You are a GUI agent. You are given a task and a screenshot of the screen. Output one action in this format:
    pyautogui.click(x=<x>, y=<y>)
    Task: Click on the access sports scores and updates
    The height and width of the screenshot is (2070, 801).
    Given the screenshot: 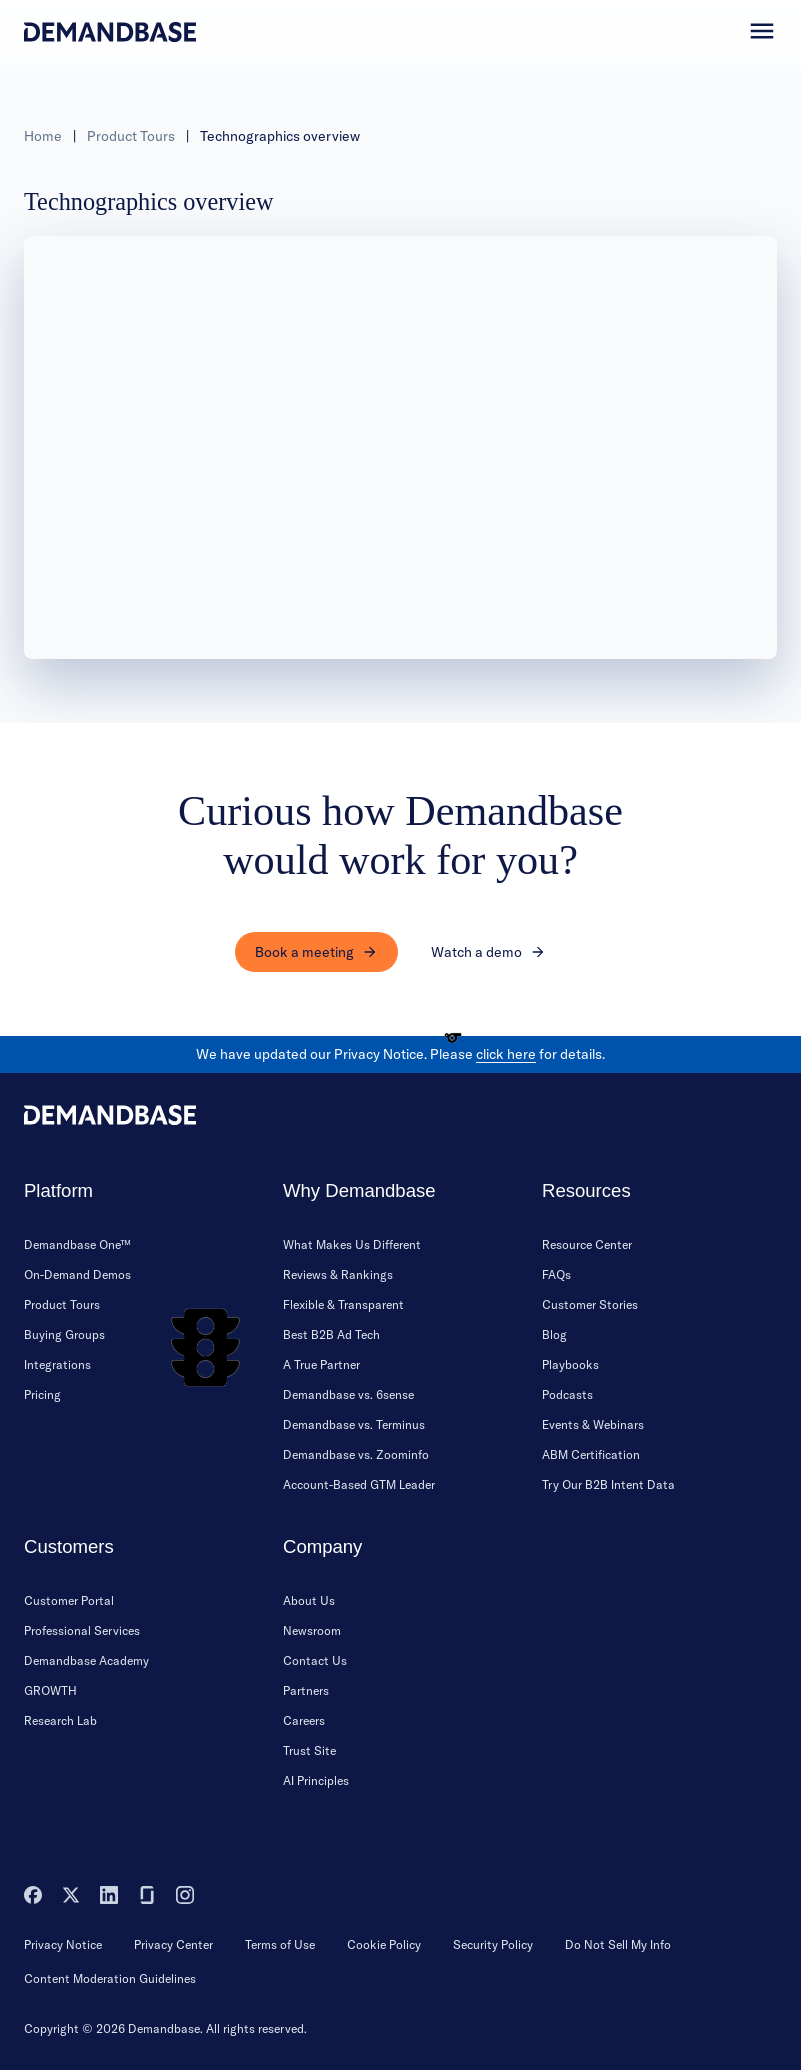 What is the action you would take?
    pyautogui.click(x=453, y=1038)
    